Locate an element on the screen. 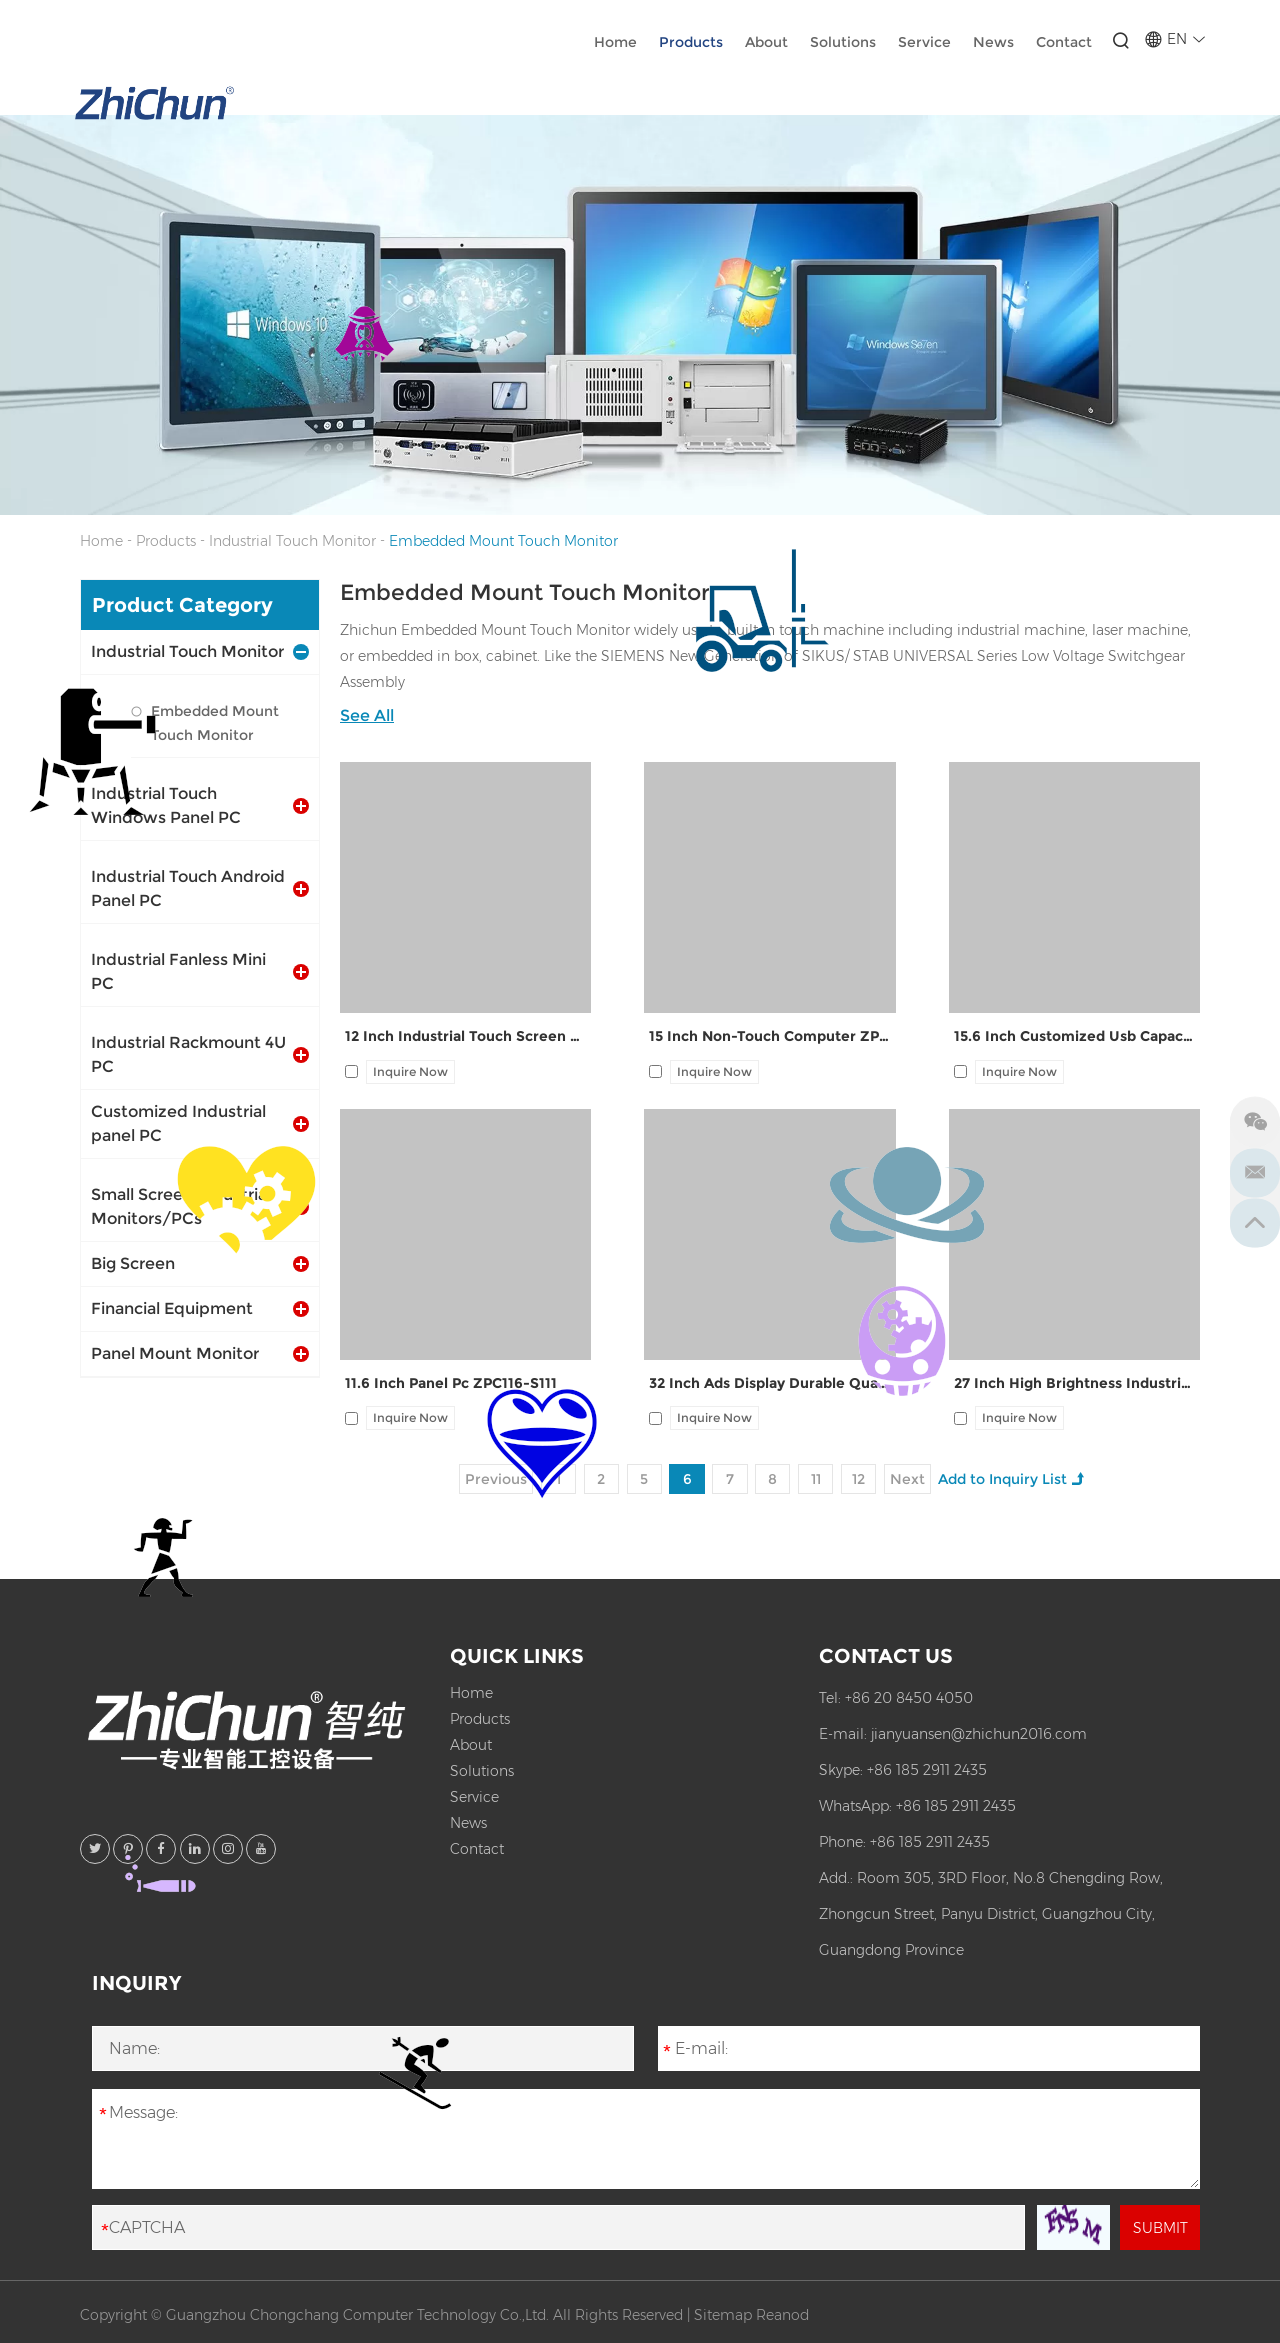 Image resolution: width=1280 pixels, height=2343 pixels. explore hidden romance or secret admirer features is located at coordinates (246, 1207).